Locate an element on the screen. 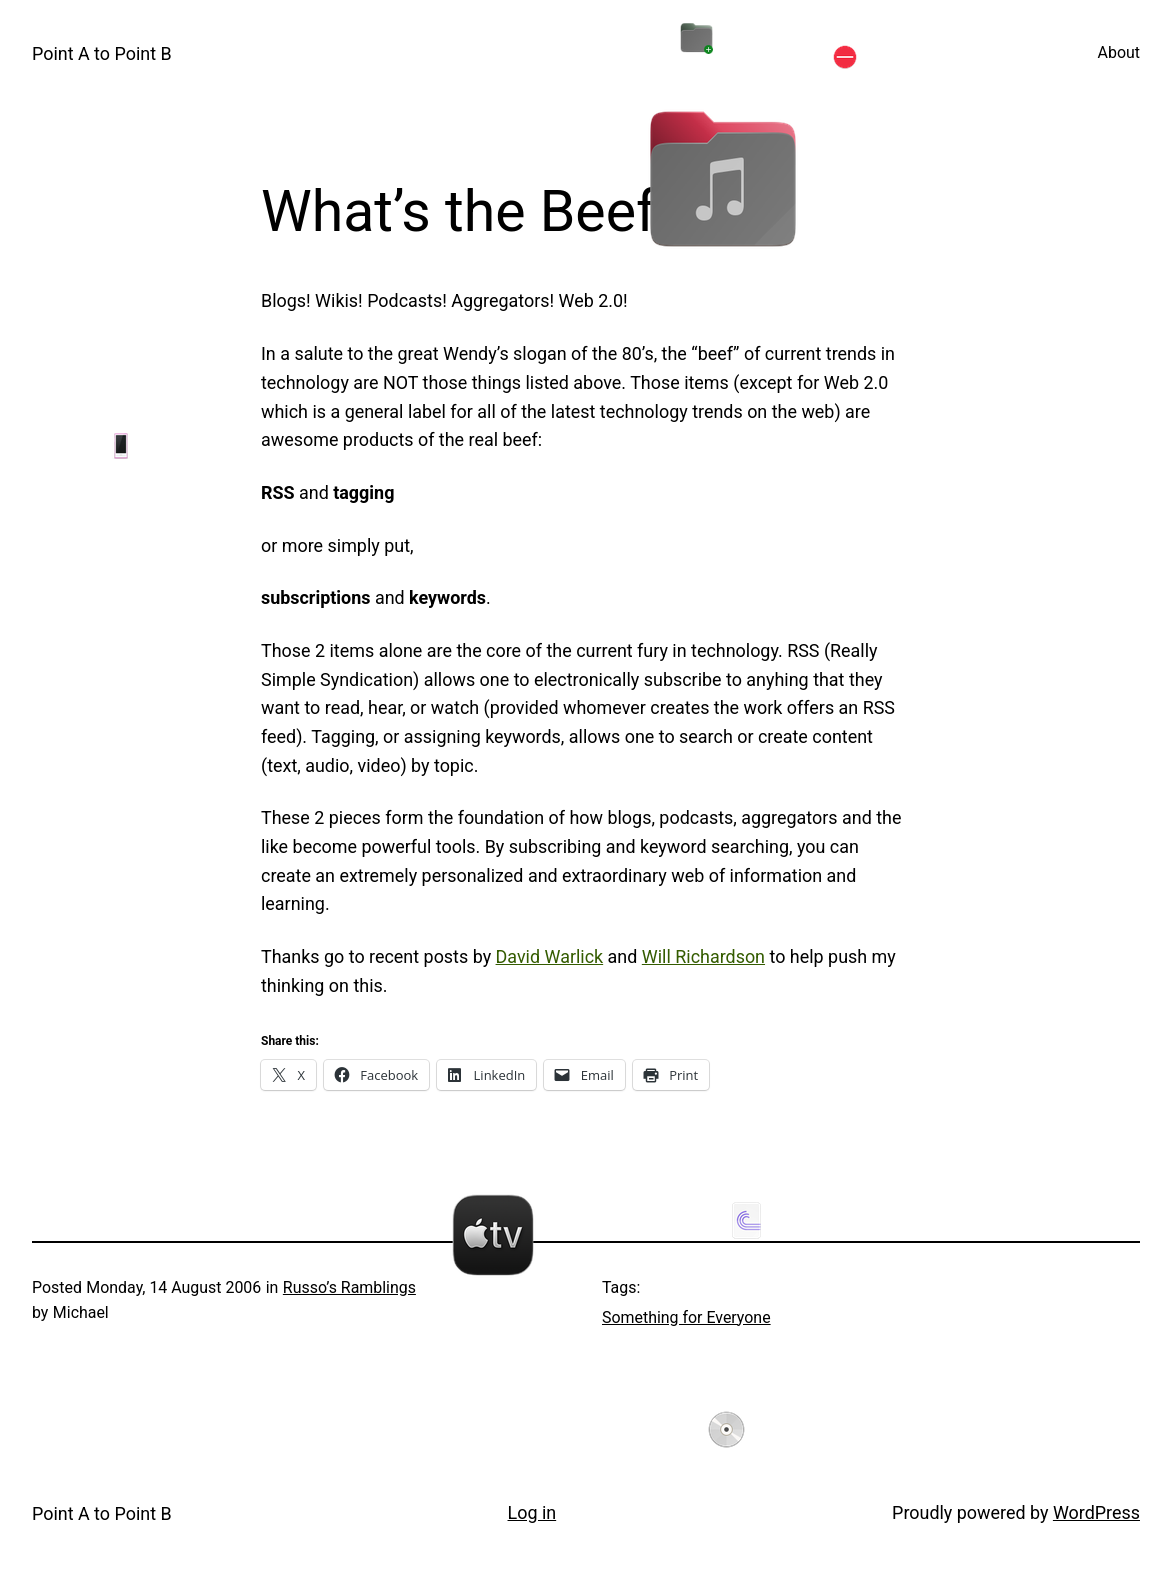  indicates an error or failed action is located at coordinates (845, 57).